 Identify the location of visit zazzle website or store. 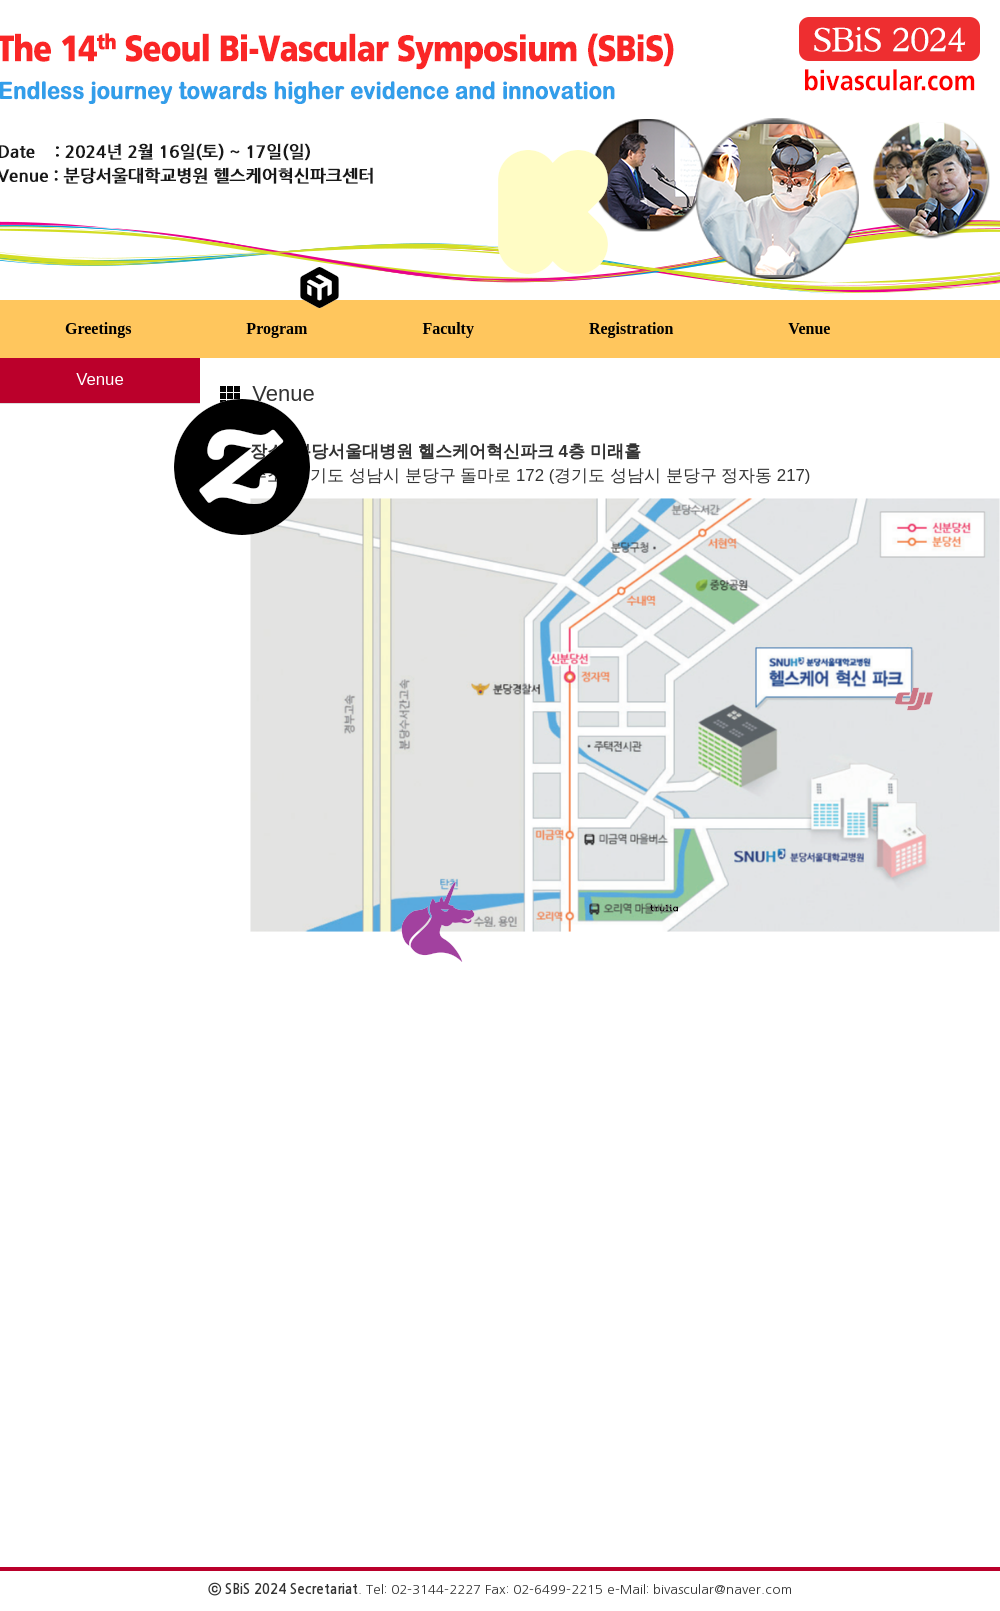
(242, 467).